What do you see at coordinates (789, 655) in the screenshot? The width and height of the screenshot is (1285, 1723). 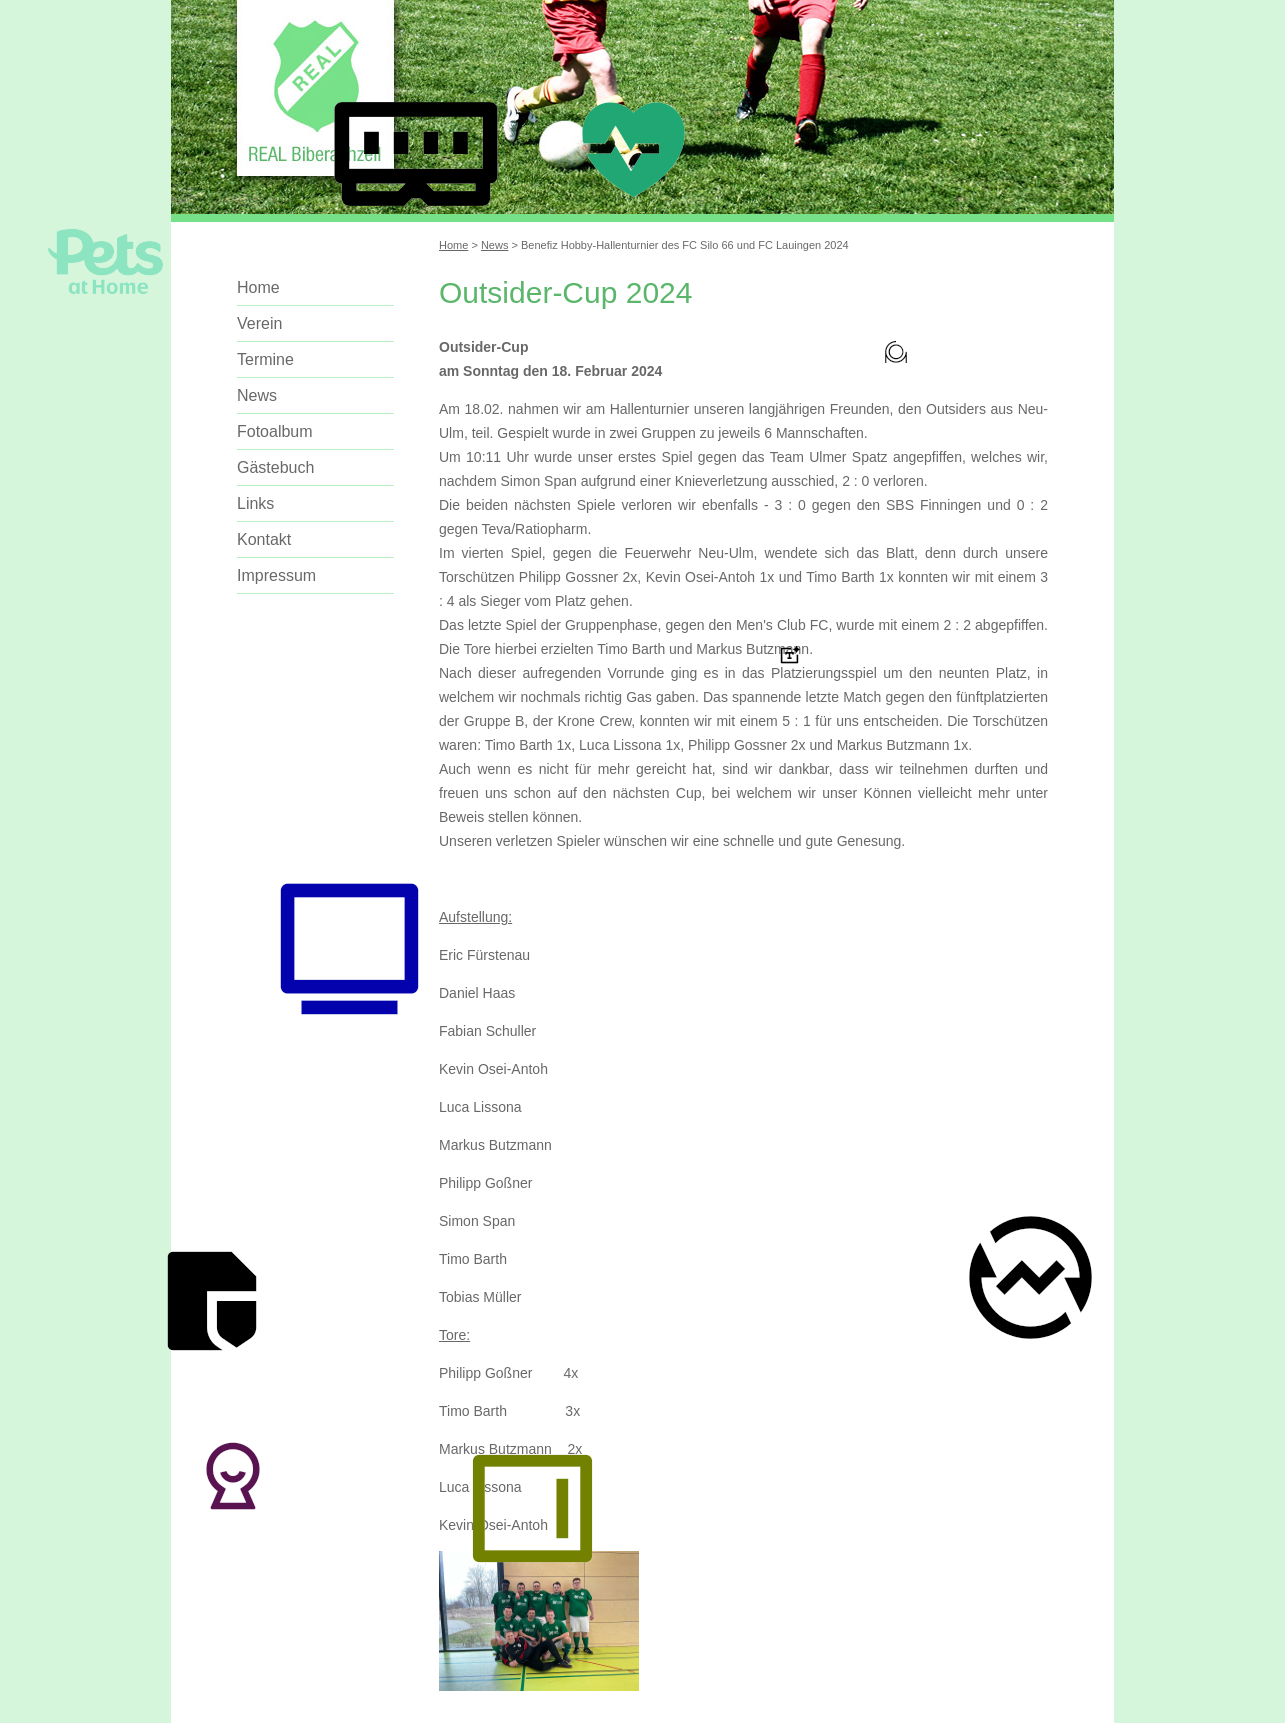 I see `generate text using AI` at bounding box center [789, 655].